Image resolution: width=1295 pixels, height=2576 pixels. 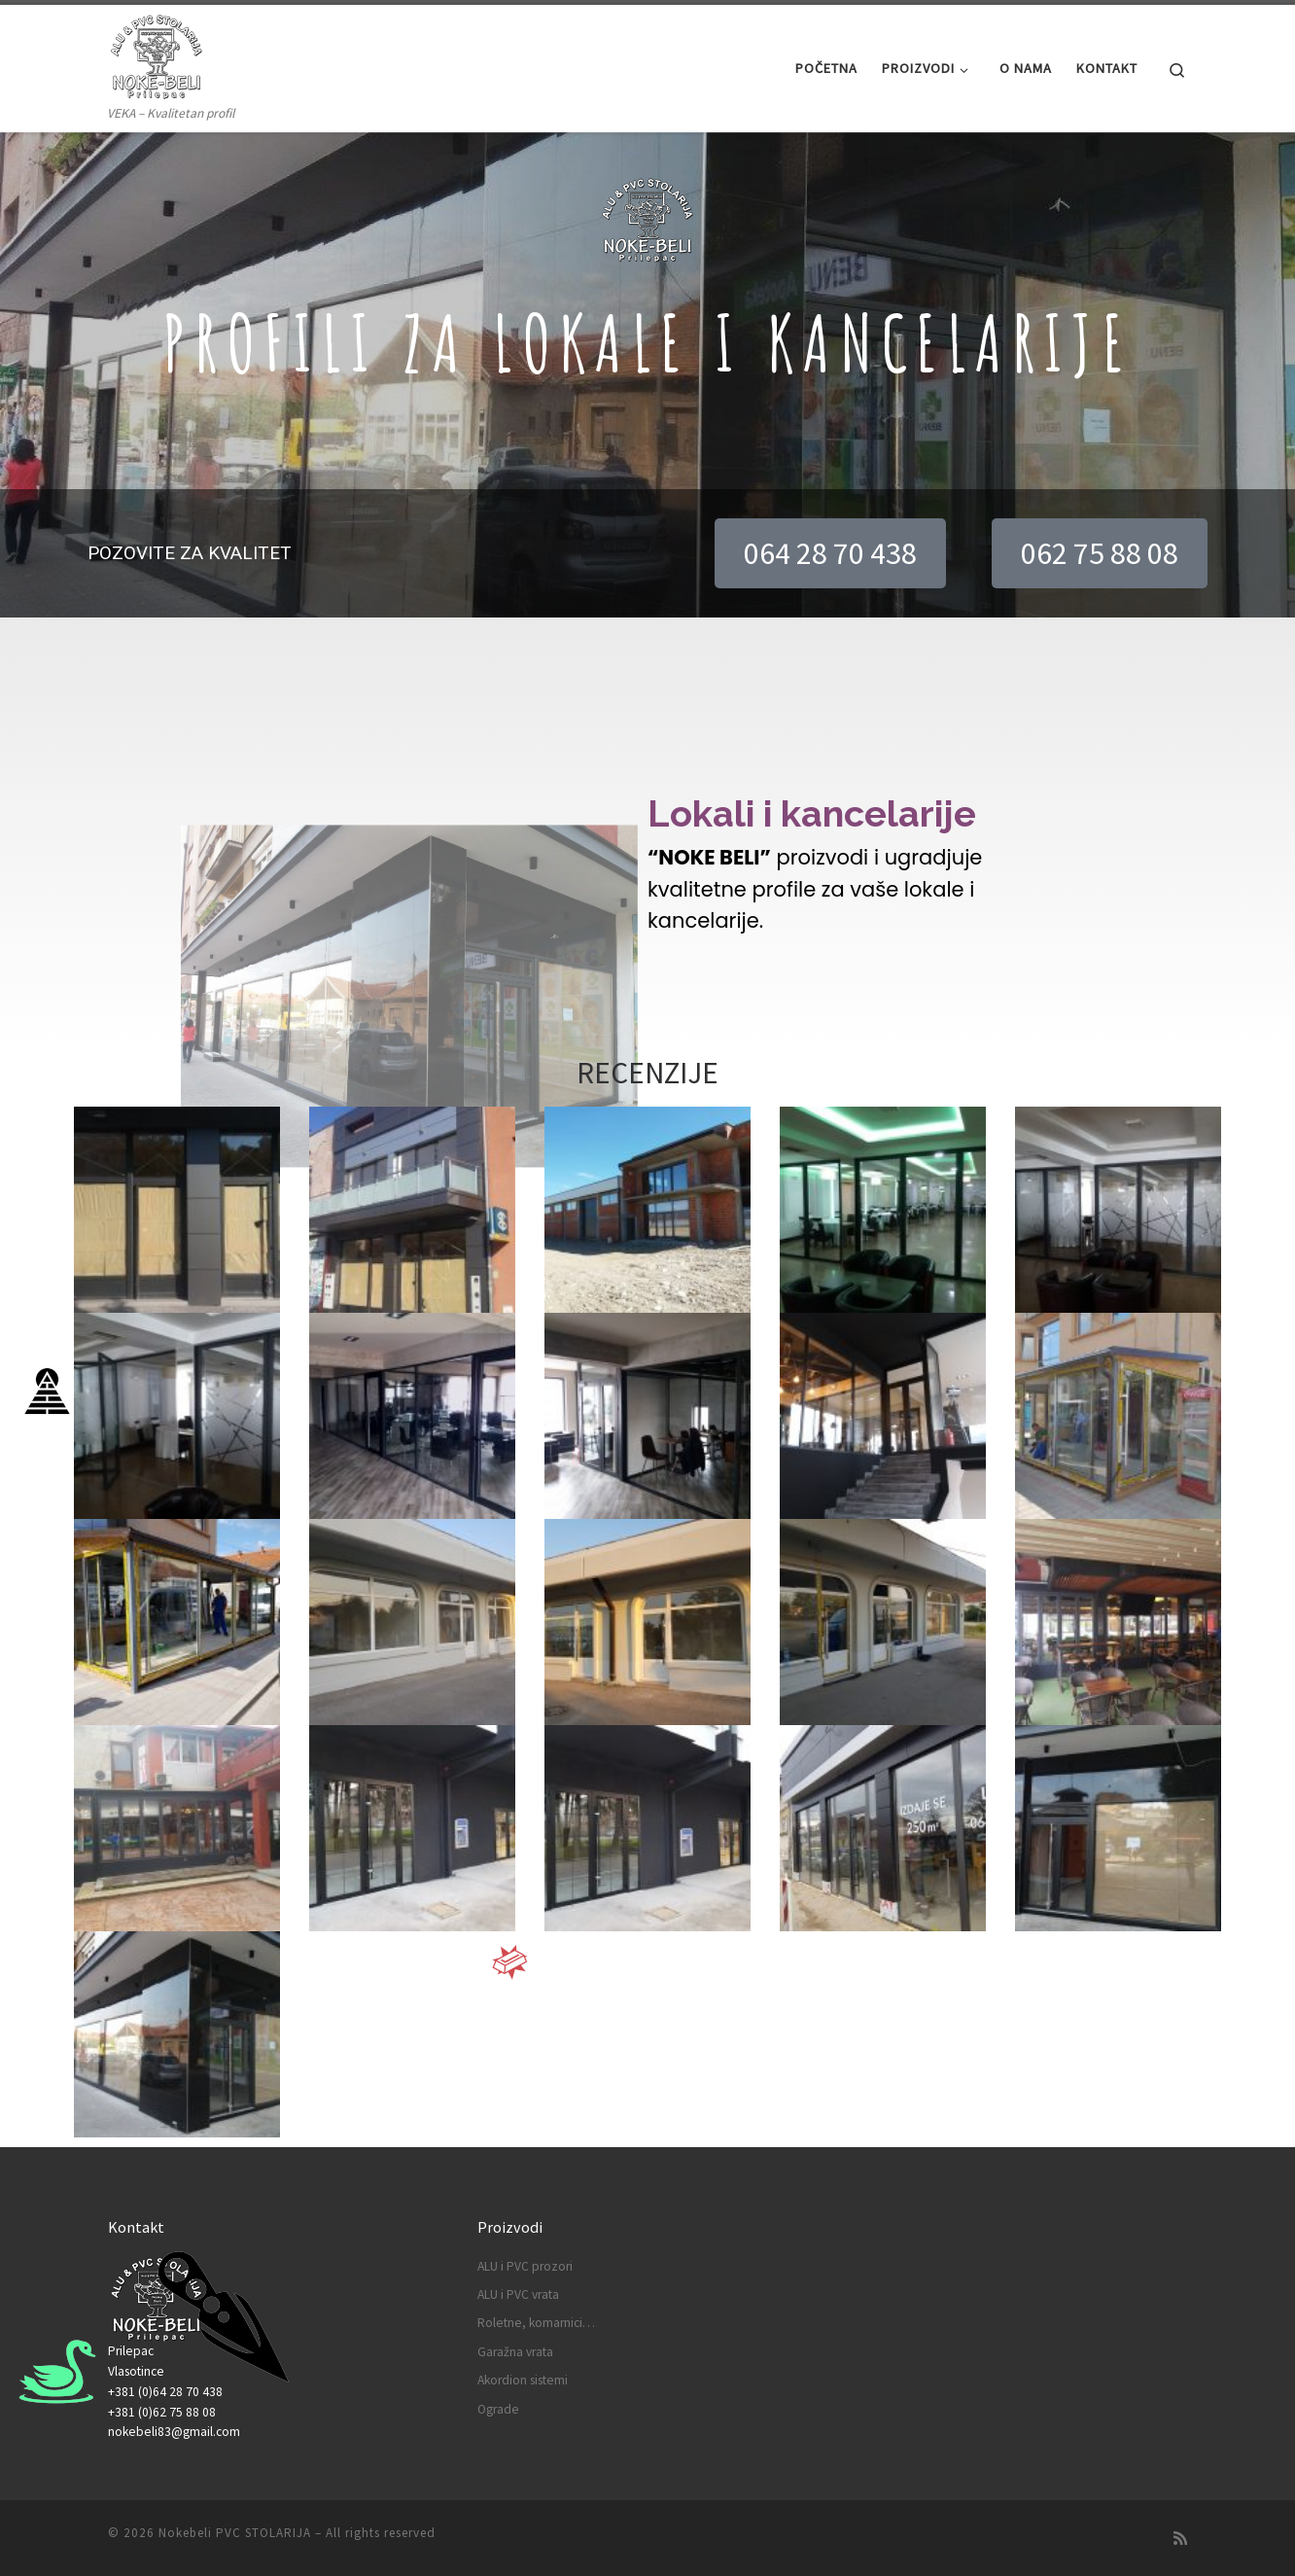 I want to click on view historical landmarks or monuments, so click(x=47, y=1391).